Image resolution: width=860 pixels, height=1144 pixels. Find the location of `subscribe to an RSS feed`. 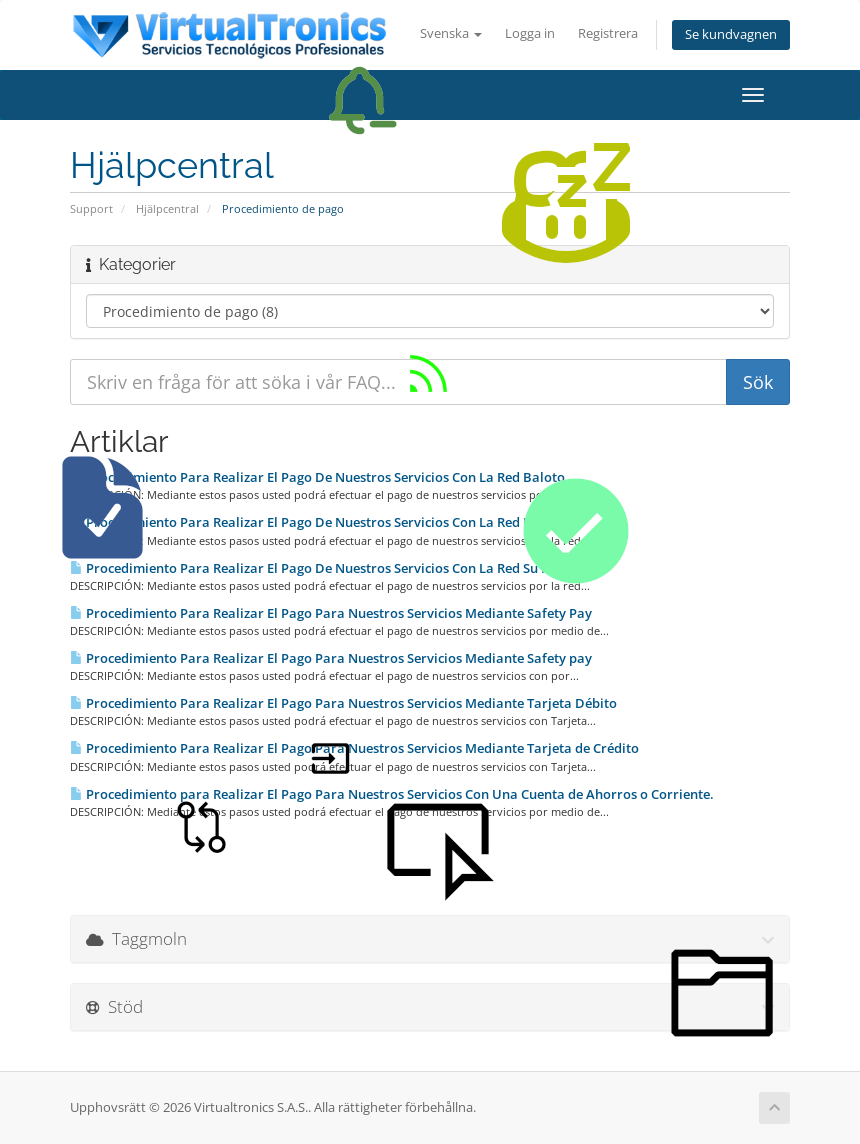

subscribe to an RSS feed is located at coordinates (428, 373).